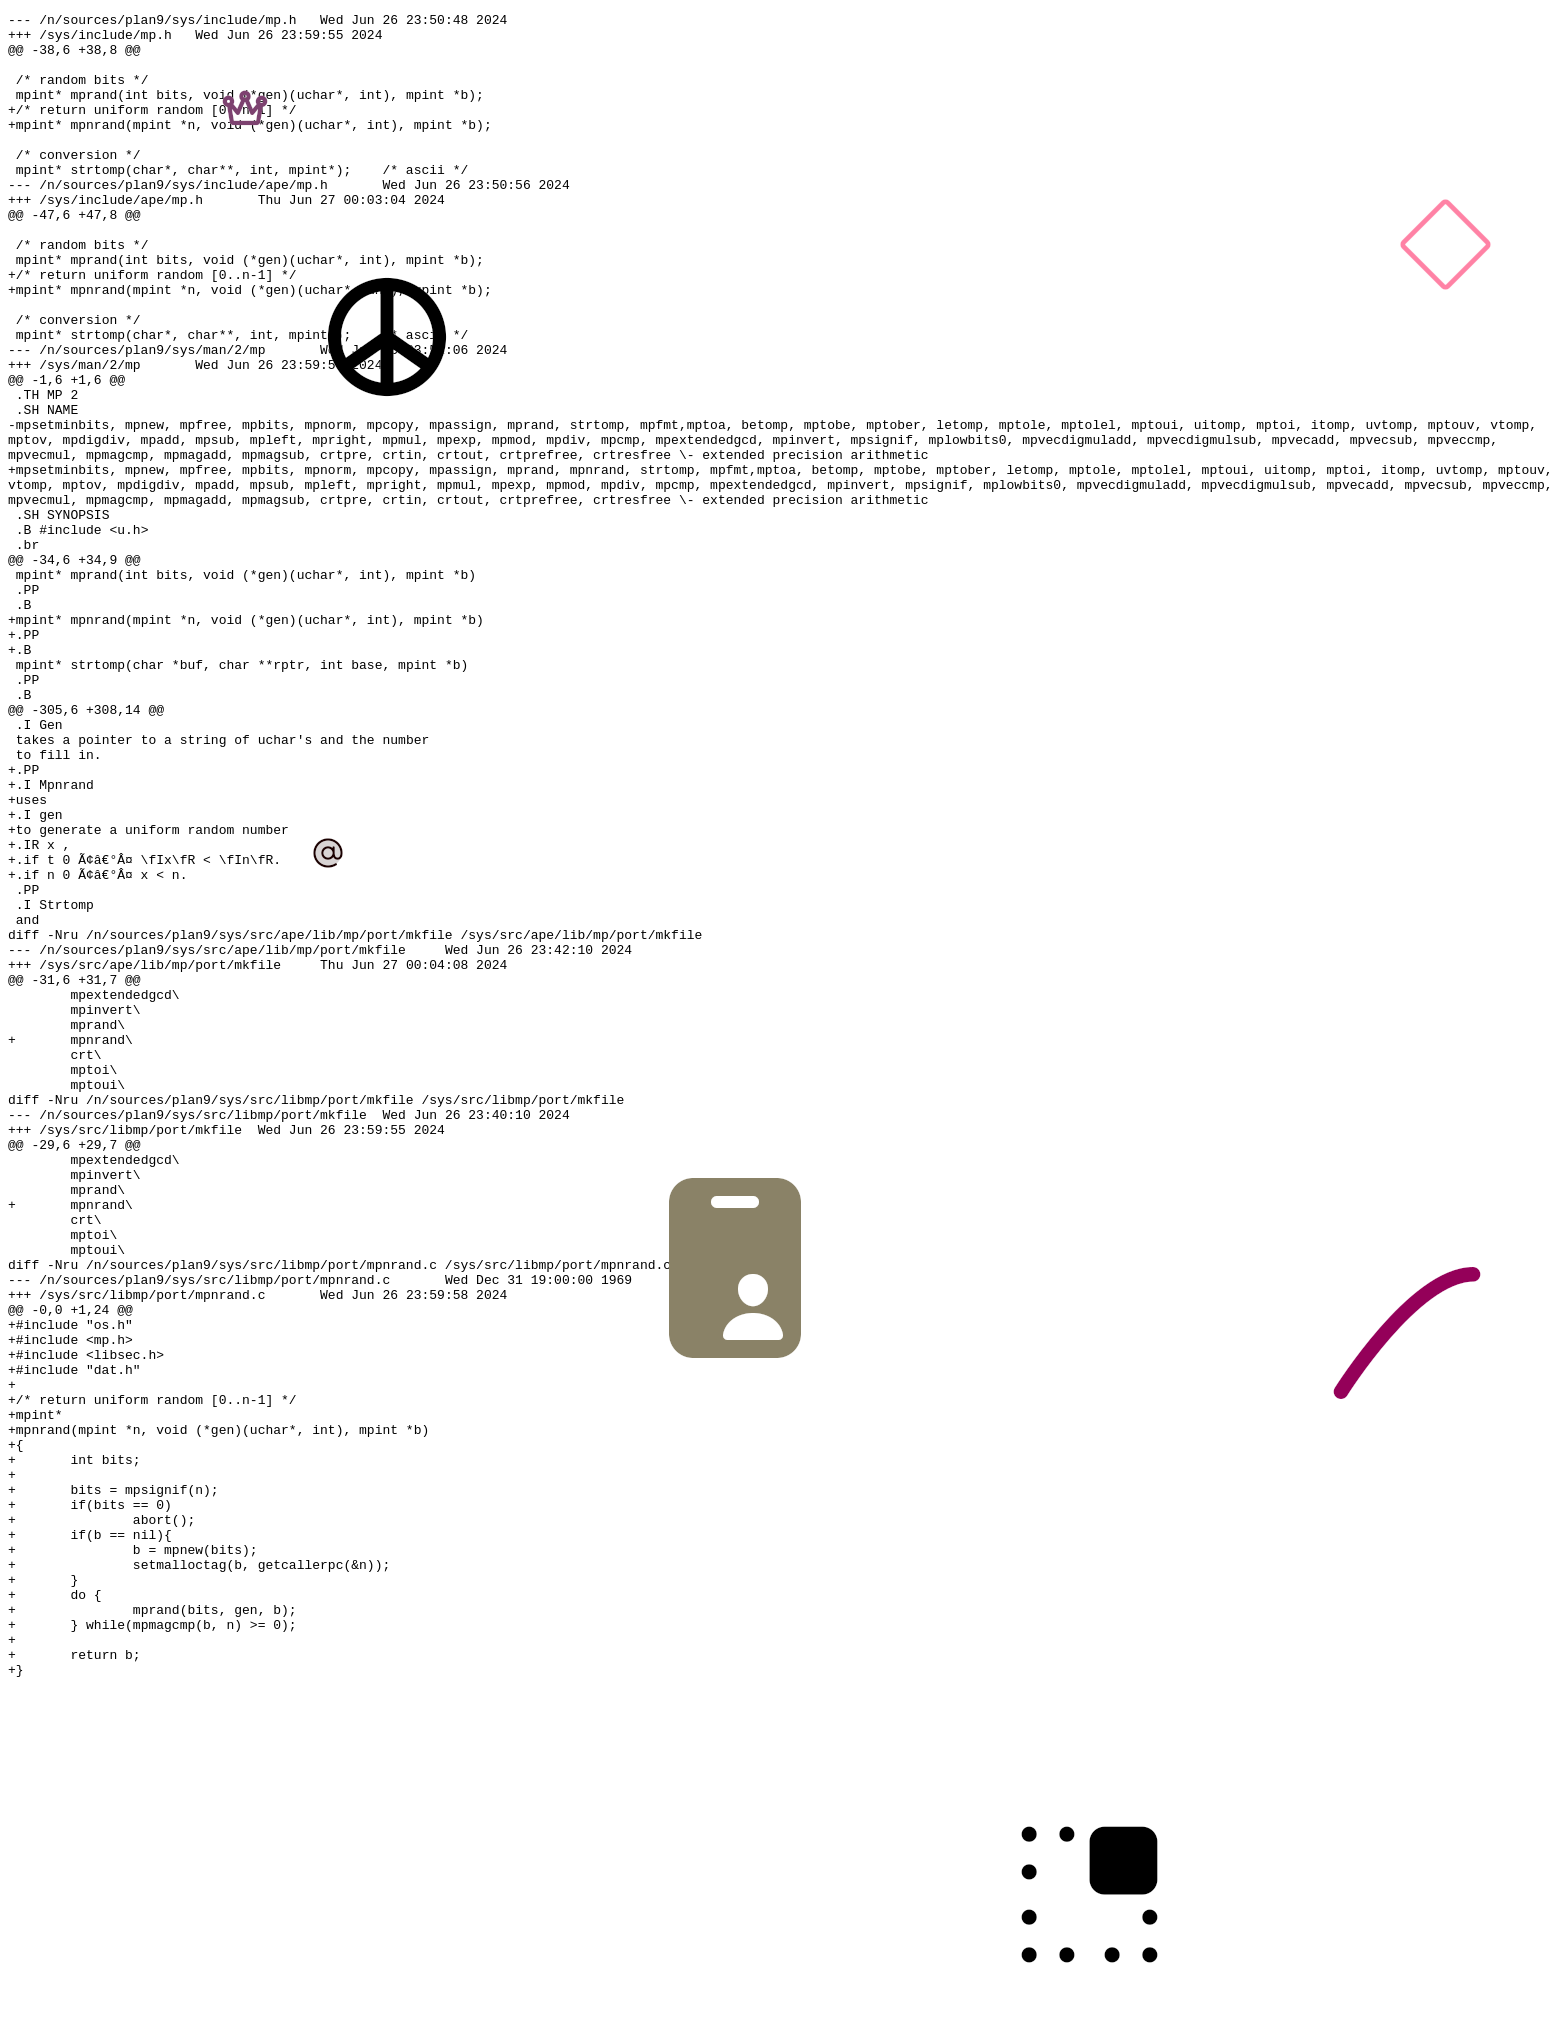 The image size is (1568, 2024). Describe the element at coordinates (1089, 1894) in the screenshot. I see `align element to top-right corner` at that location.